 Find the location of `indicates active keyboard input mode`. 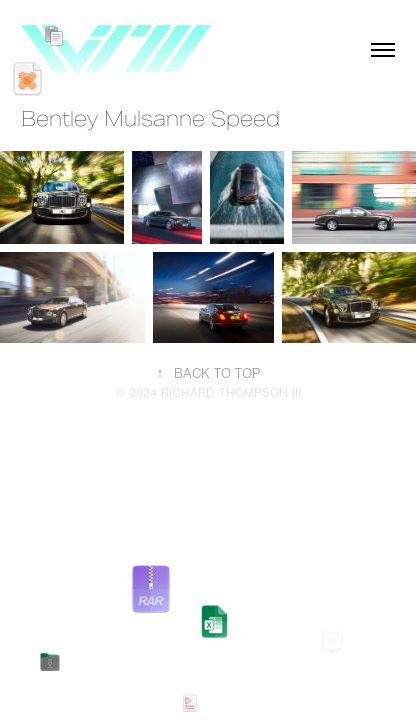

indicates active keyboard input mode is located at coordinates (332, 642).